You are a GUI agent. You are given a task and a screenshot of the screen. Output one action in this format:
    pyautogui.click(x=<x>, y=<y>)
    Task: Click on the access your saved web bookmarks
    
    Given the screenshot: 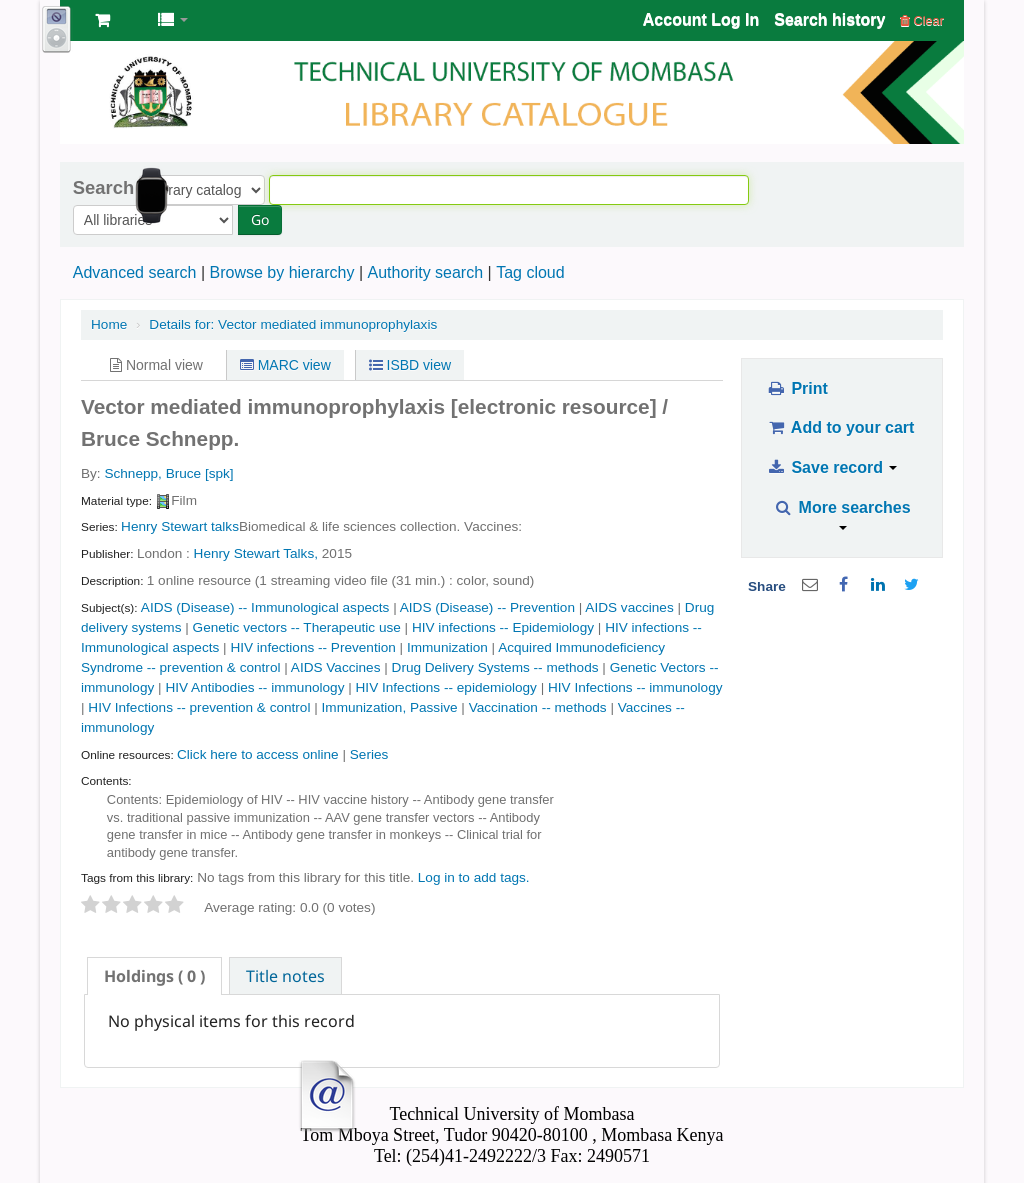 What is the action you would take?
    pyautogui.click(x=327, y=1096)
    